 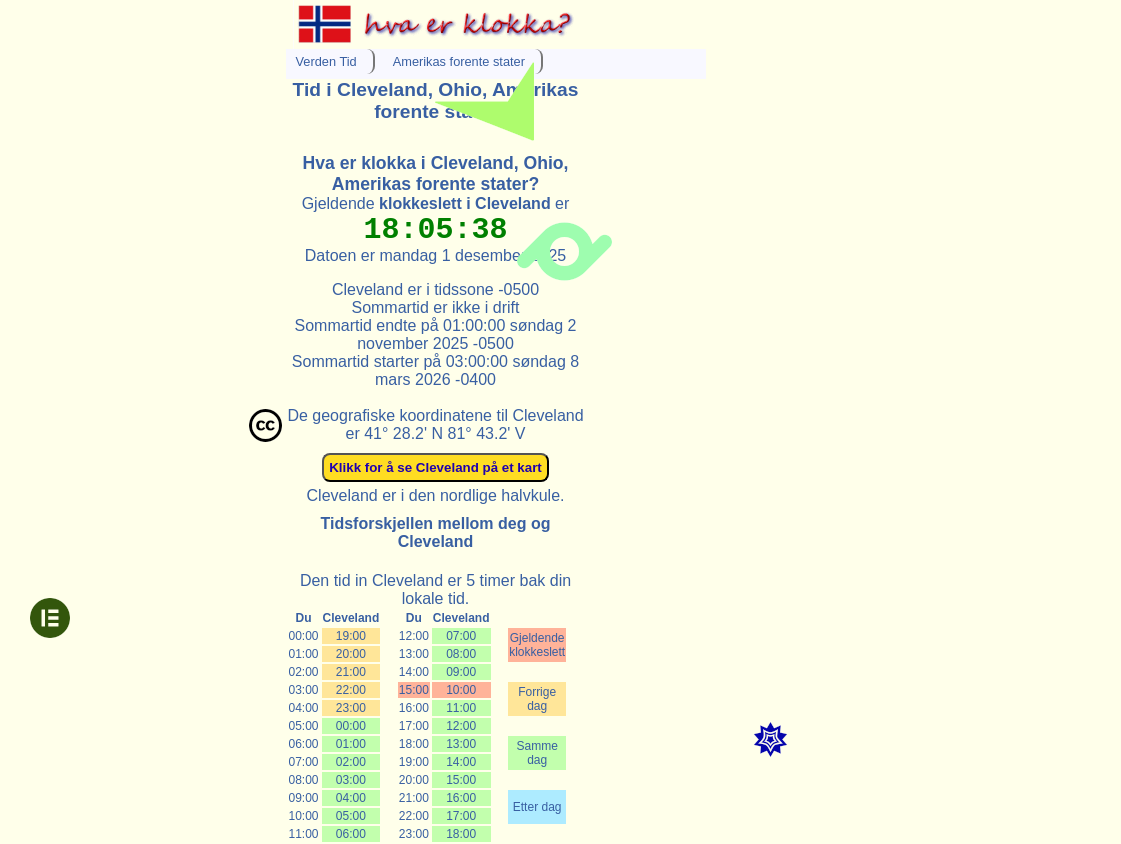 I want to click on open Elementor website builder, so click(x=50, y=618).